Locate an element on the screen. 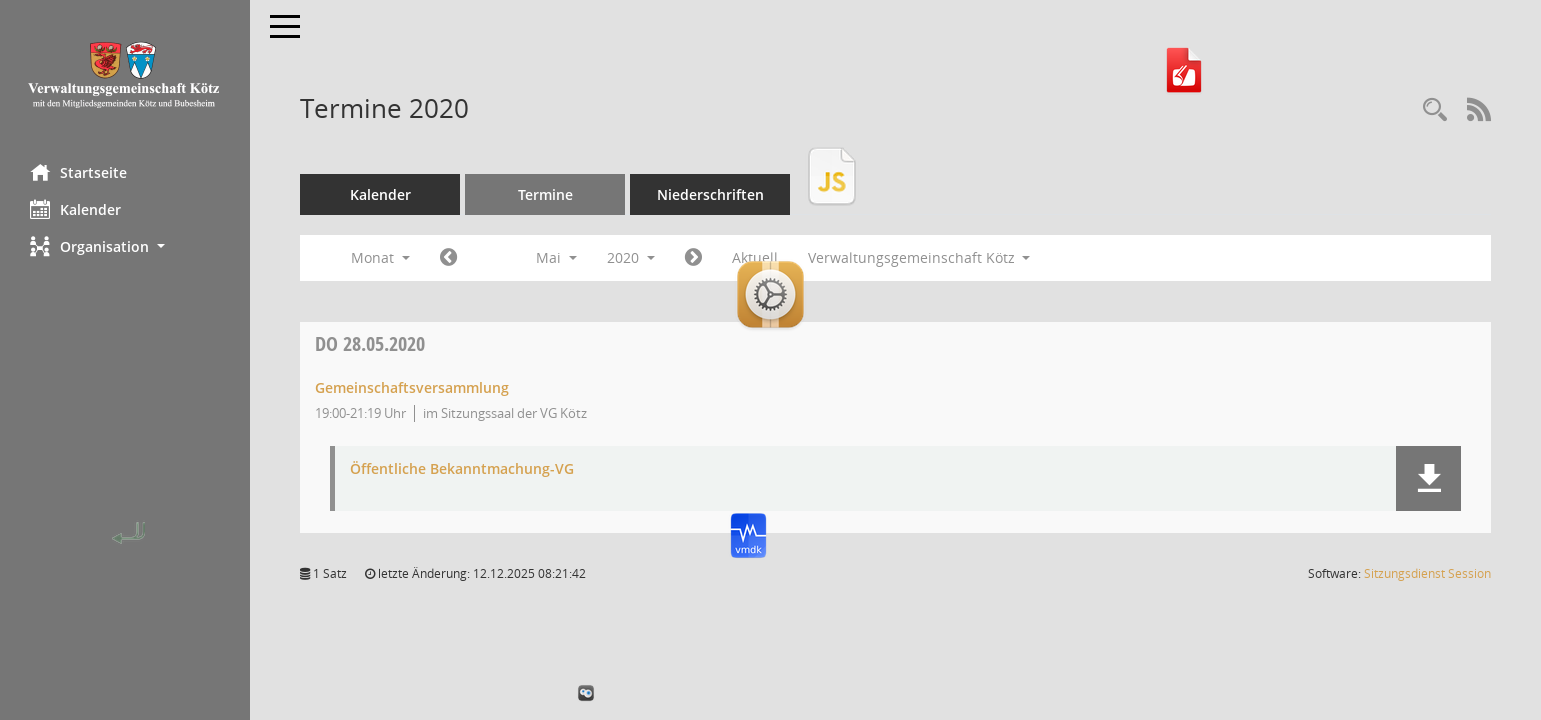 The image size is (1541, 720). virtualbox virtual disk image file is located at coordinates (748, 535).